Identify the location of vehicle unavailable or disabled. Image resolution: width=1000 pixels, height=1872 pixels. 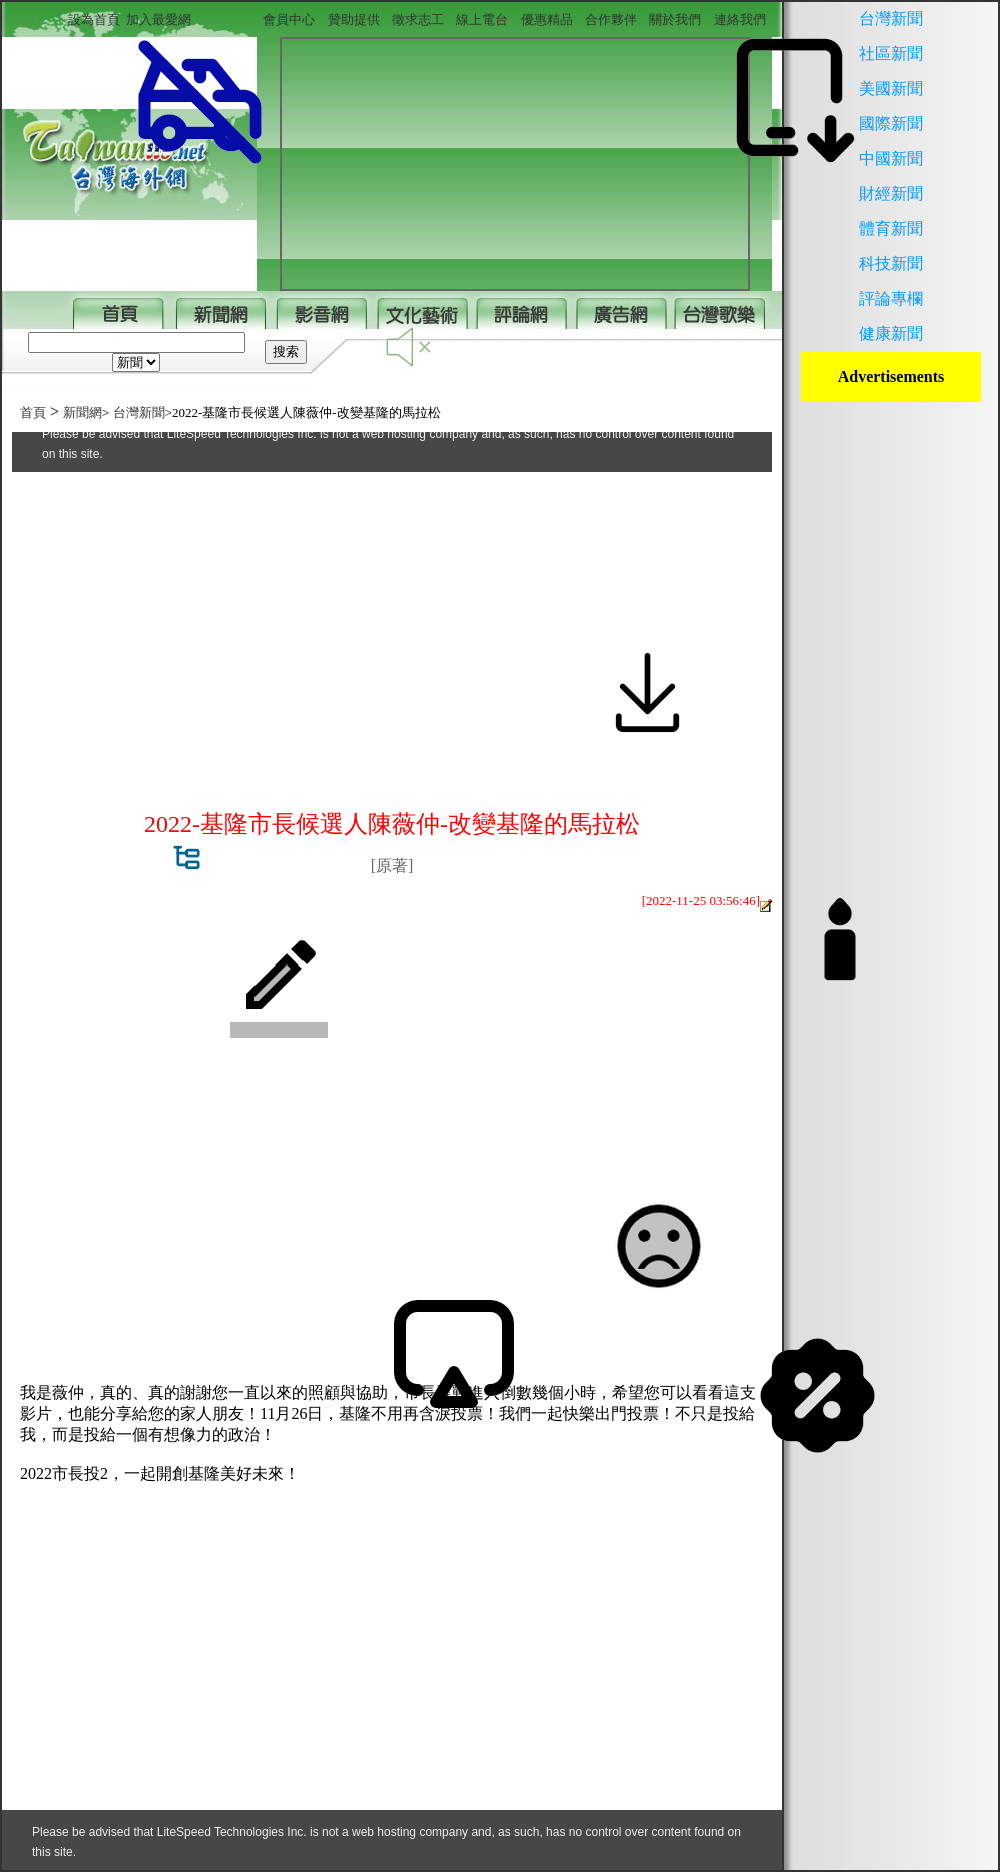
(200, 102).